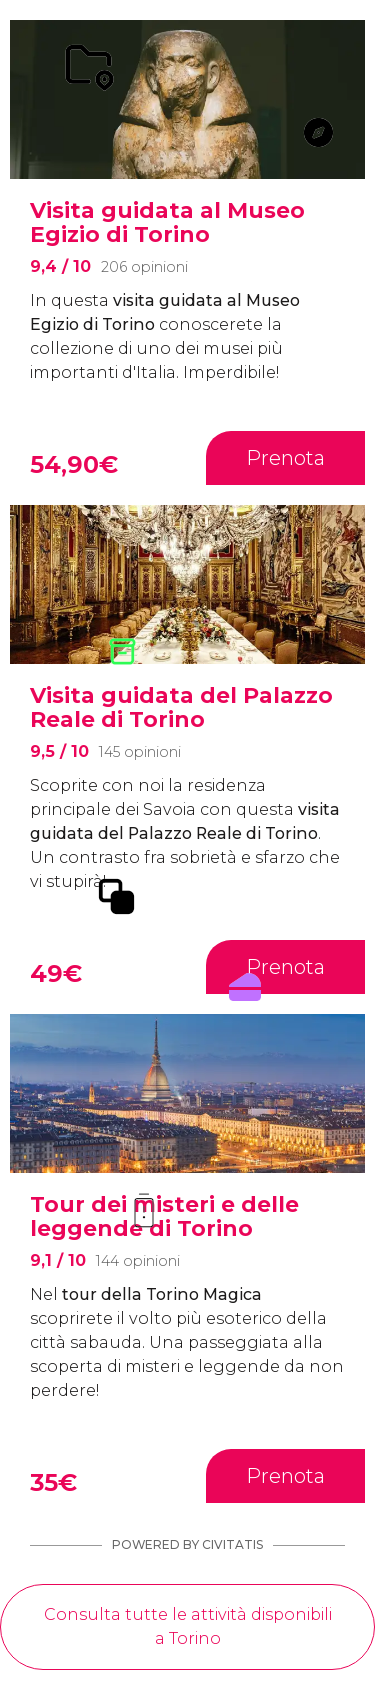  Describe the element at coordinates (122, 651) in the screenshot. I see `archive this item` at that location.